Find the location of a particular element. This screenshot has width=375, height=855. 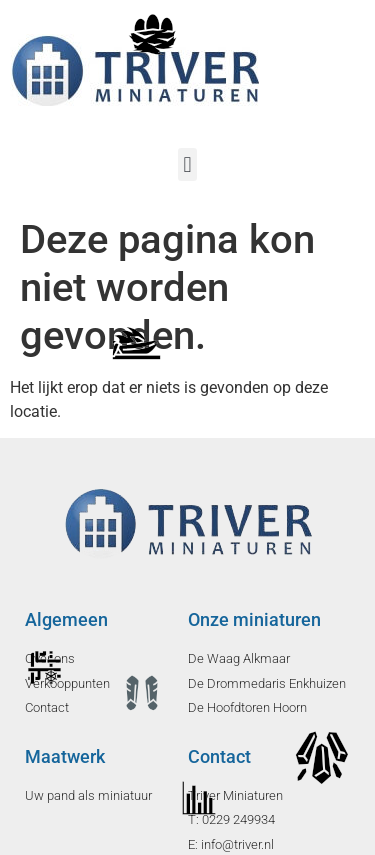

select speedboat or watercraft vehicle is located at coordinates (136, 335).